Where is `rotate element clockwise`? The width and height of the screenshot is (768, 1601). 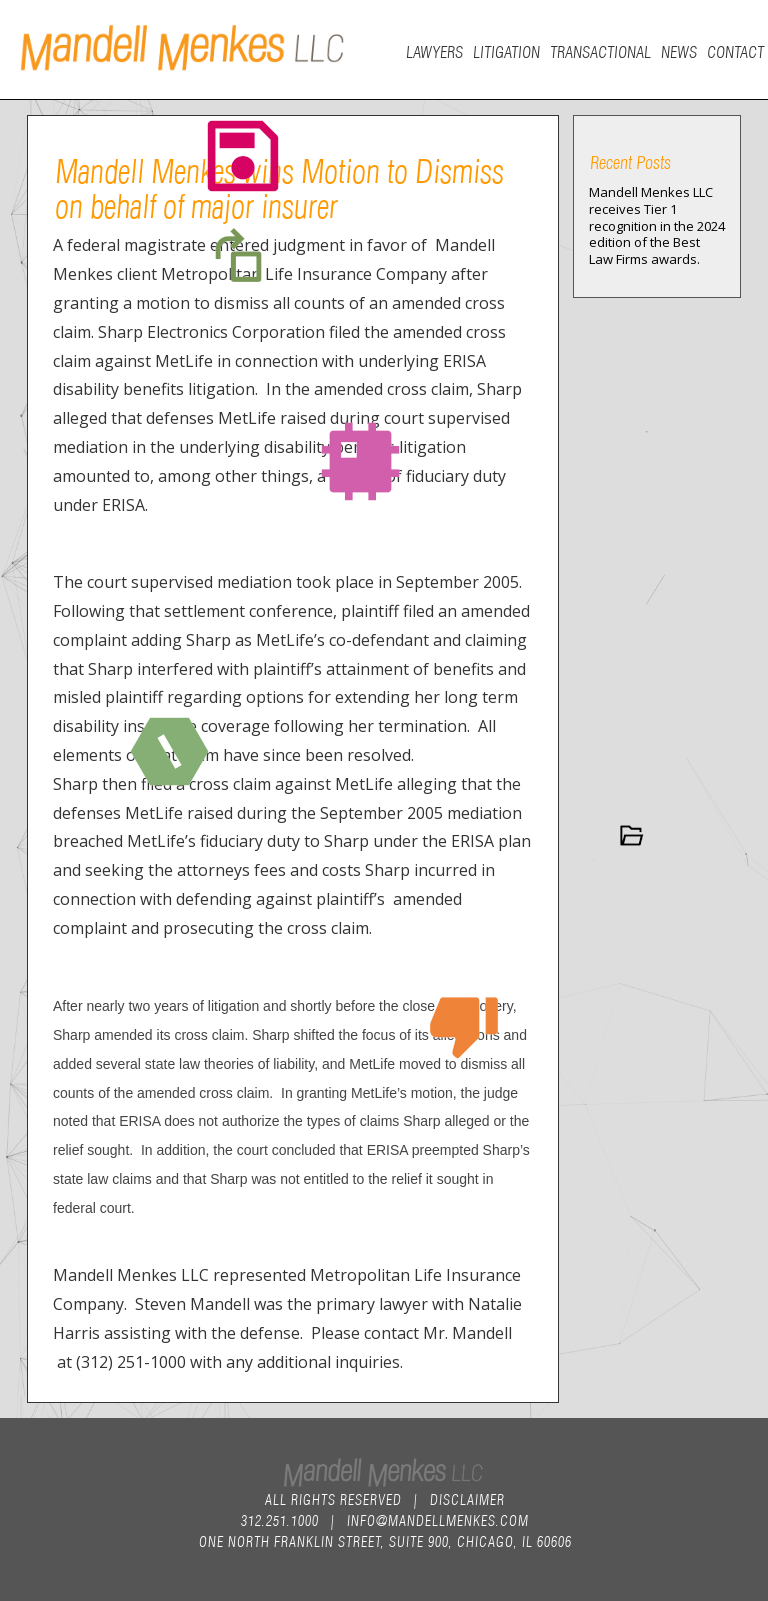
rotate element clockwise is located at coordinates (238, 256).